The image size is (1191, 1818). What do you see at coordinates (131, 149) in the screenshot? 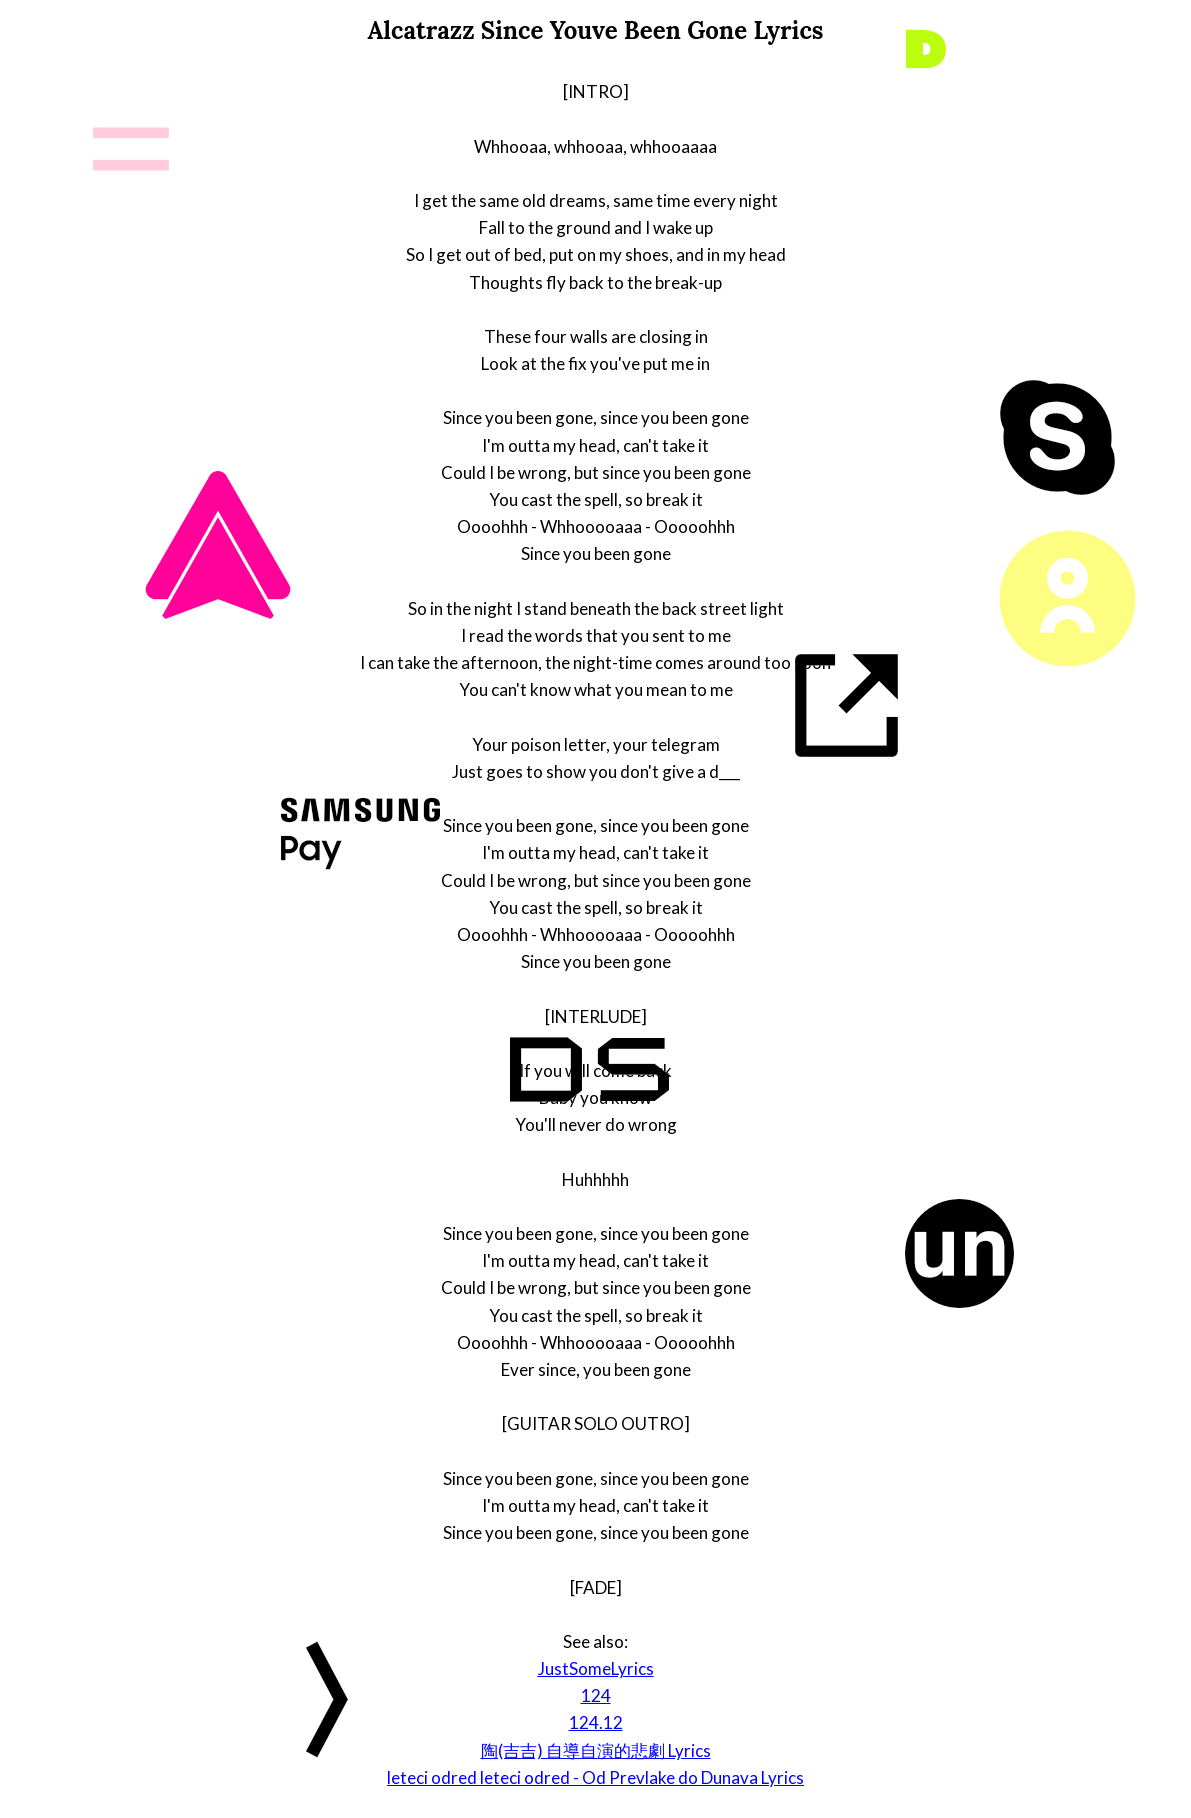
I see `indicates equality or balance between values` at bounding box center [131, 149].